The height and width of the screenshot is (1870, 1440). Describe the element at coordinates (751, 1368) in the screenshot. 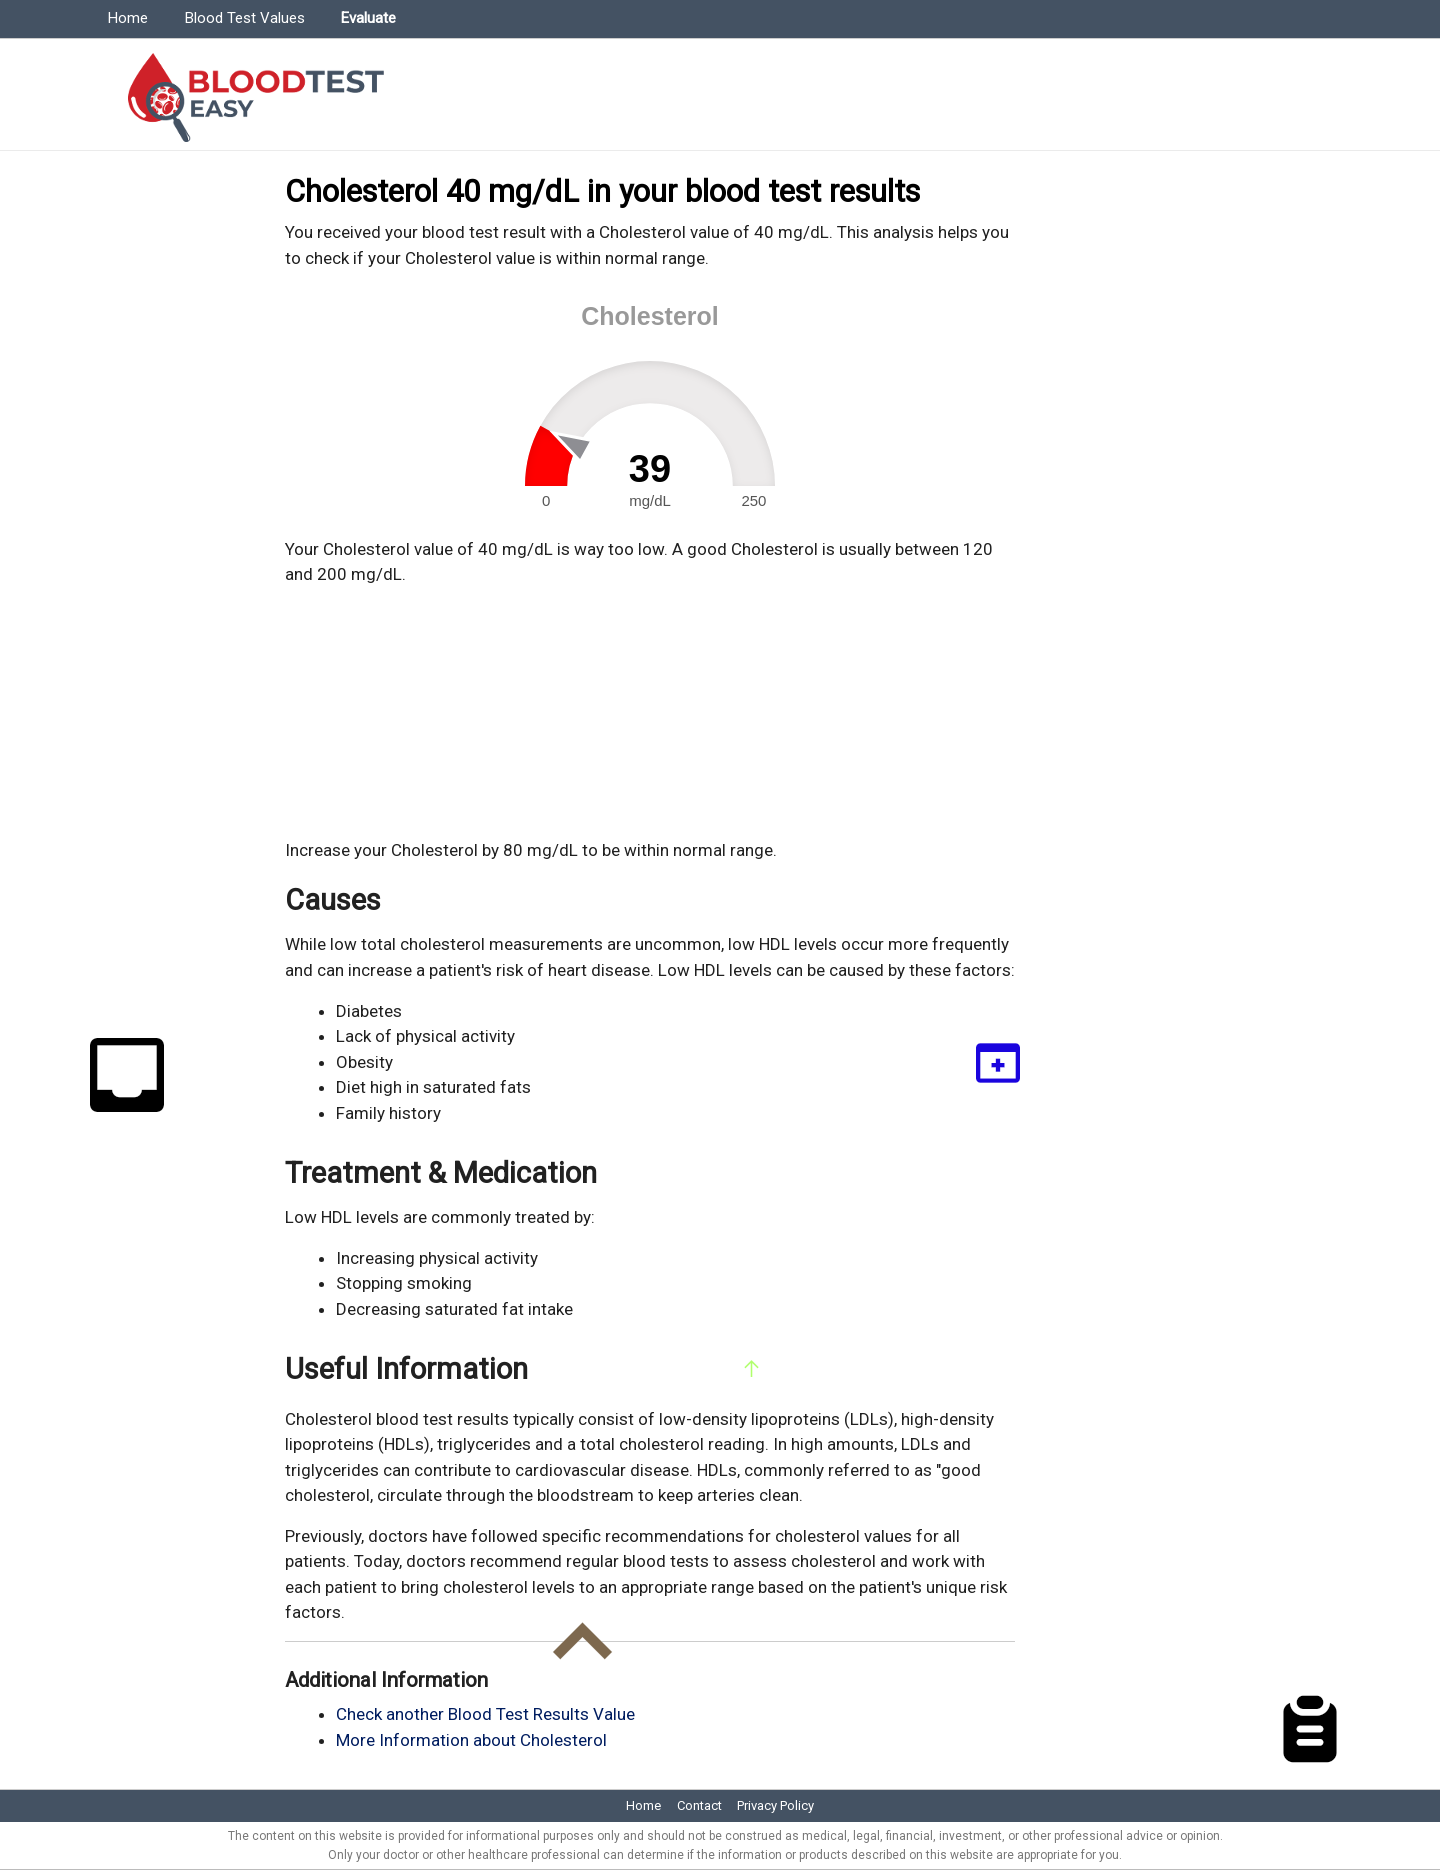

I see `scroll to top of page` at that location.